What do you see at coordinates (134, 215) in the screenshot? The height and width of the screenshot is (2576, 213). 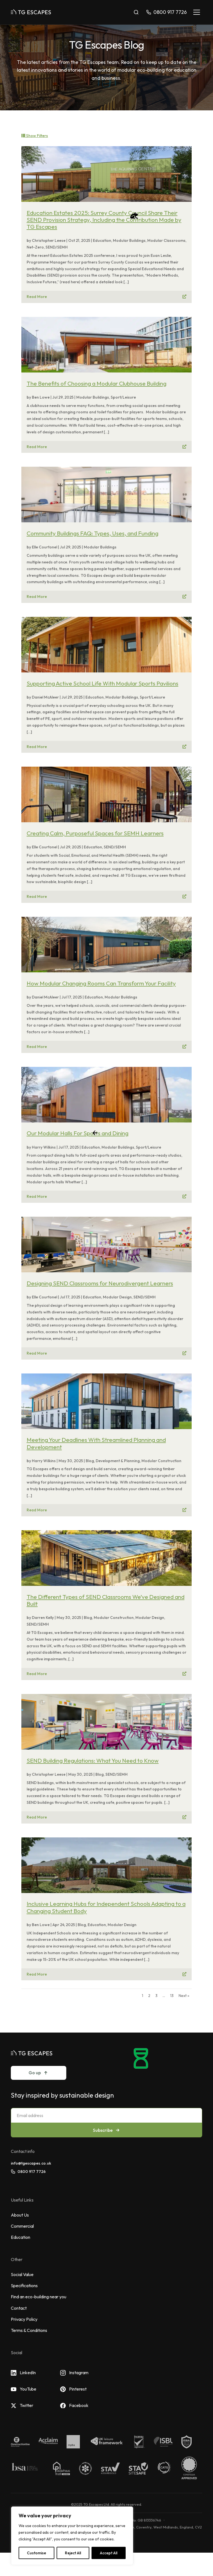 I see `decorative frog icon or mascot` at bounding box center [134, 215].